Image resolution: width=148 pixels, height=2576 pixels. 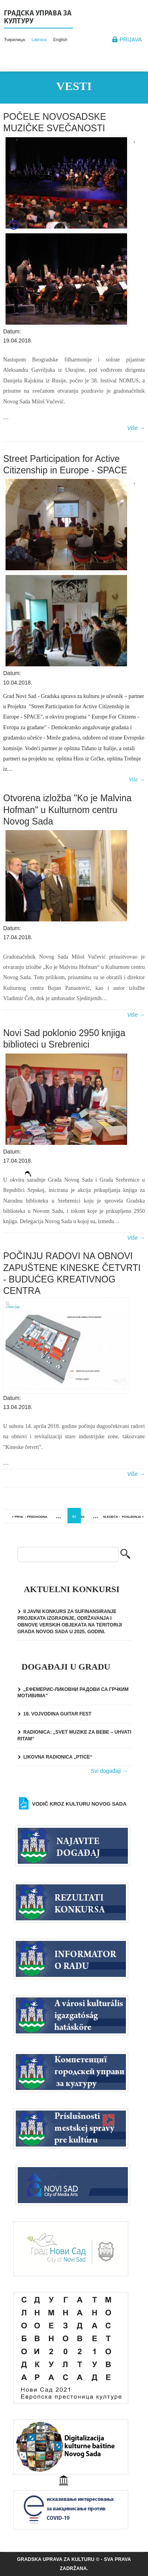 I want to click on launch or throw an attack in a game, so click(x=28, y=1174).